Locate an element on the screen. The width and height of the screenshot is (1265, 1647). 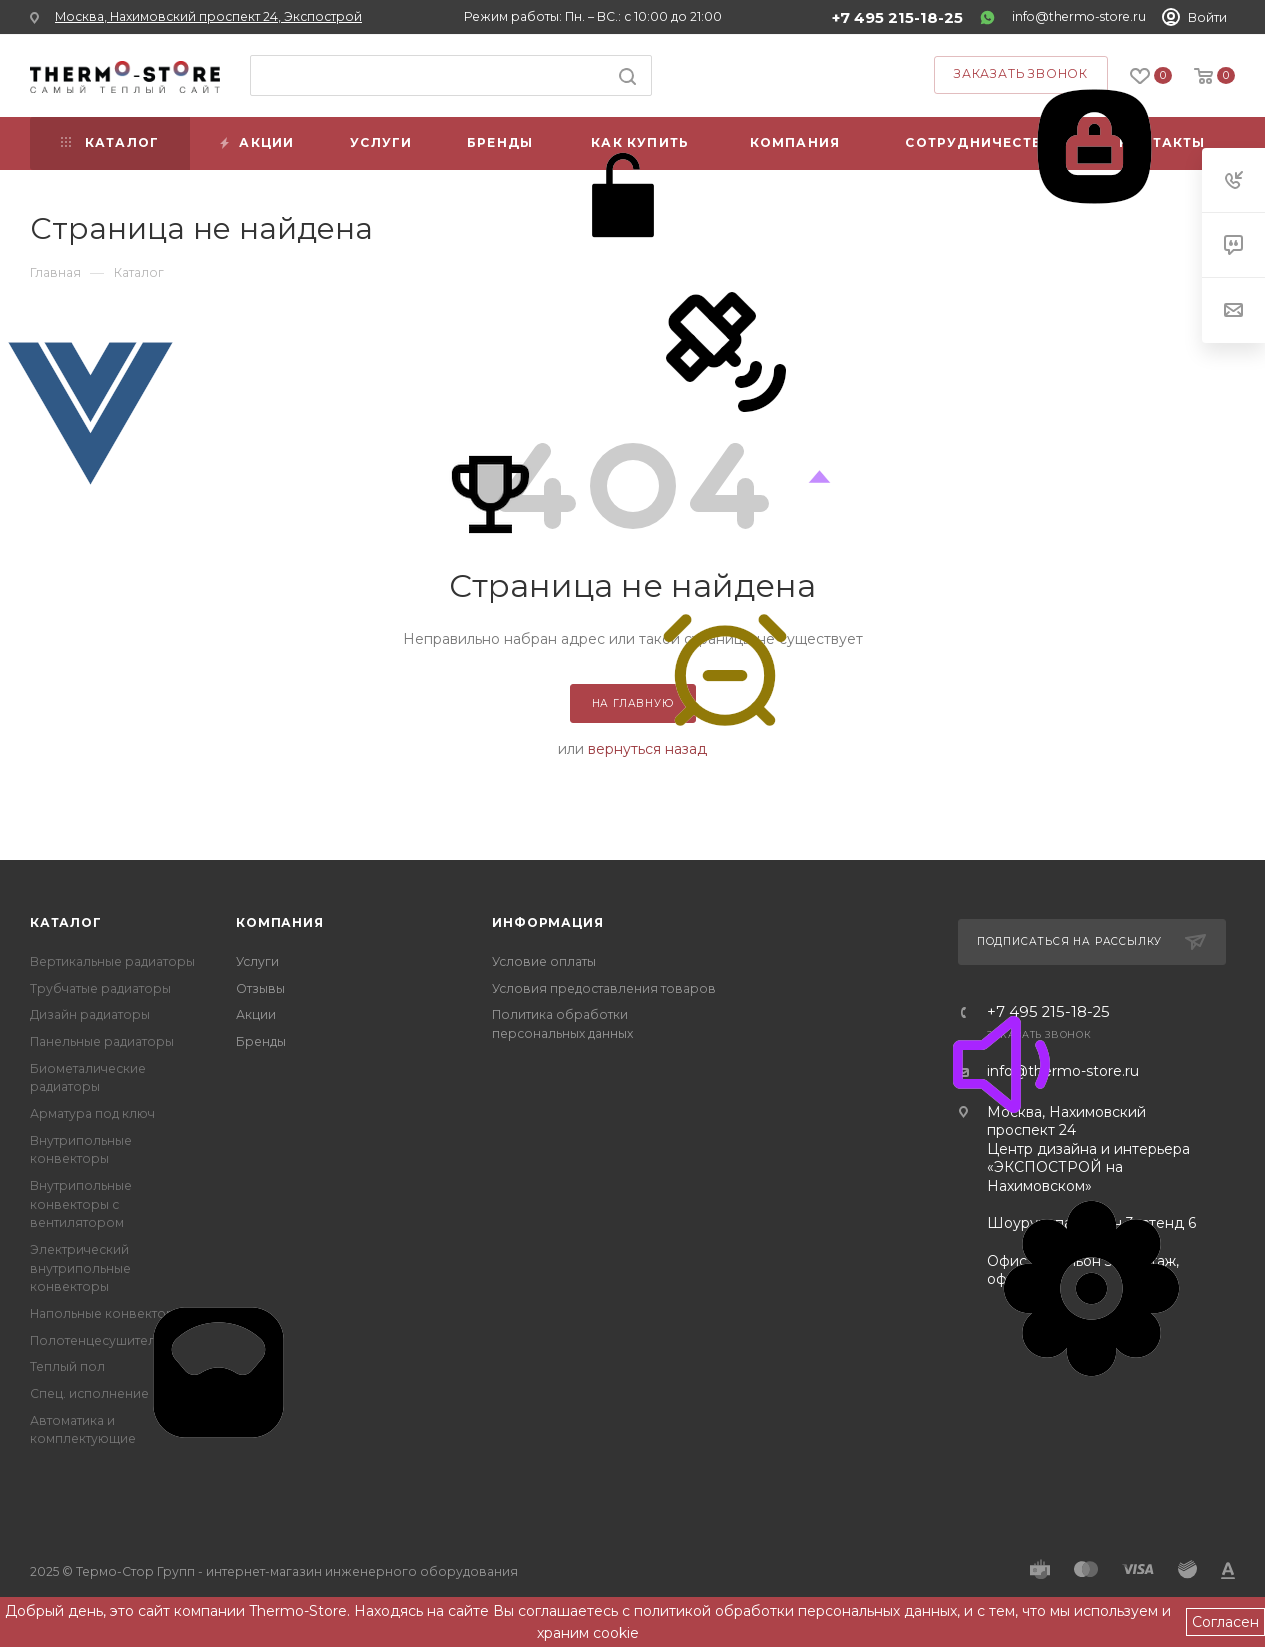
access security or privacy settings is located at coordinates (1094, 146).